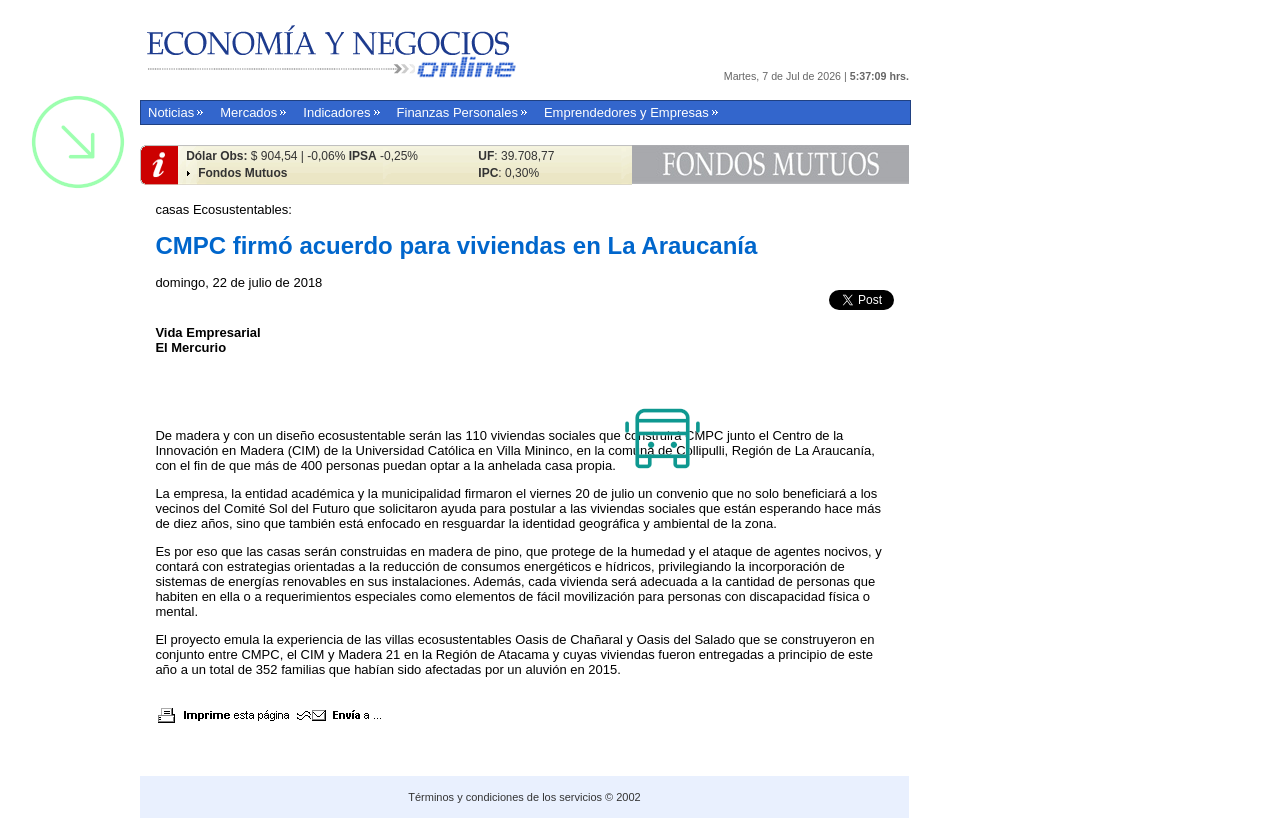 The height and width of the screenshot is (833, 1280). Describe the element at coordinates (662, 438) in the screenshot. I see `view bus routes or schedules` at that location.